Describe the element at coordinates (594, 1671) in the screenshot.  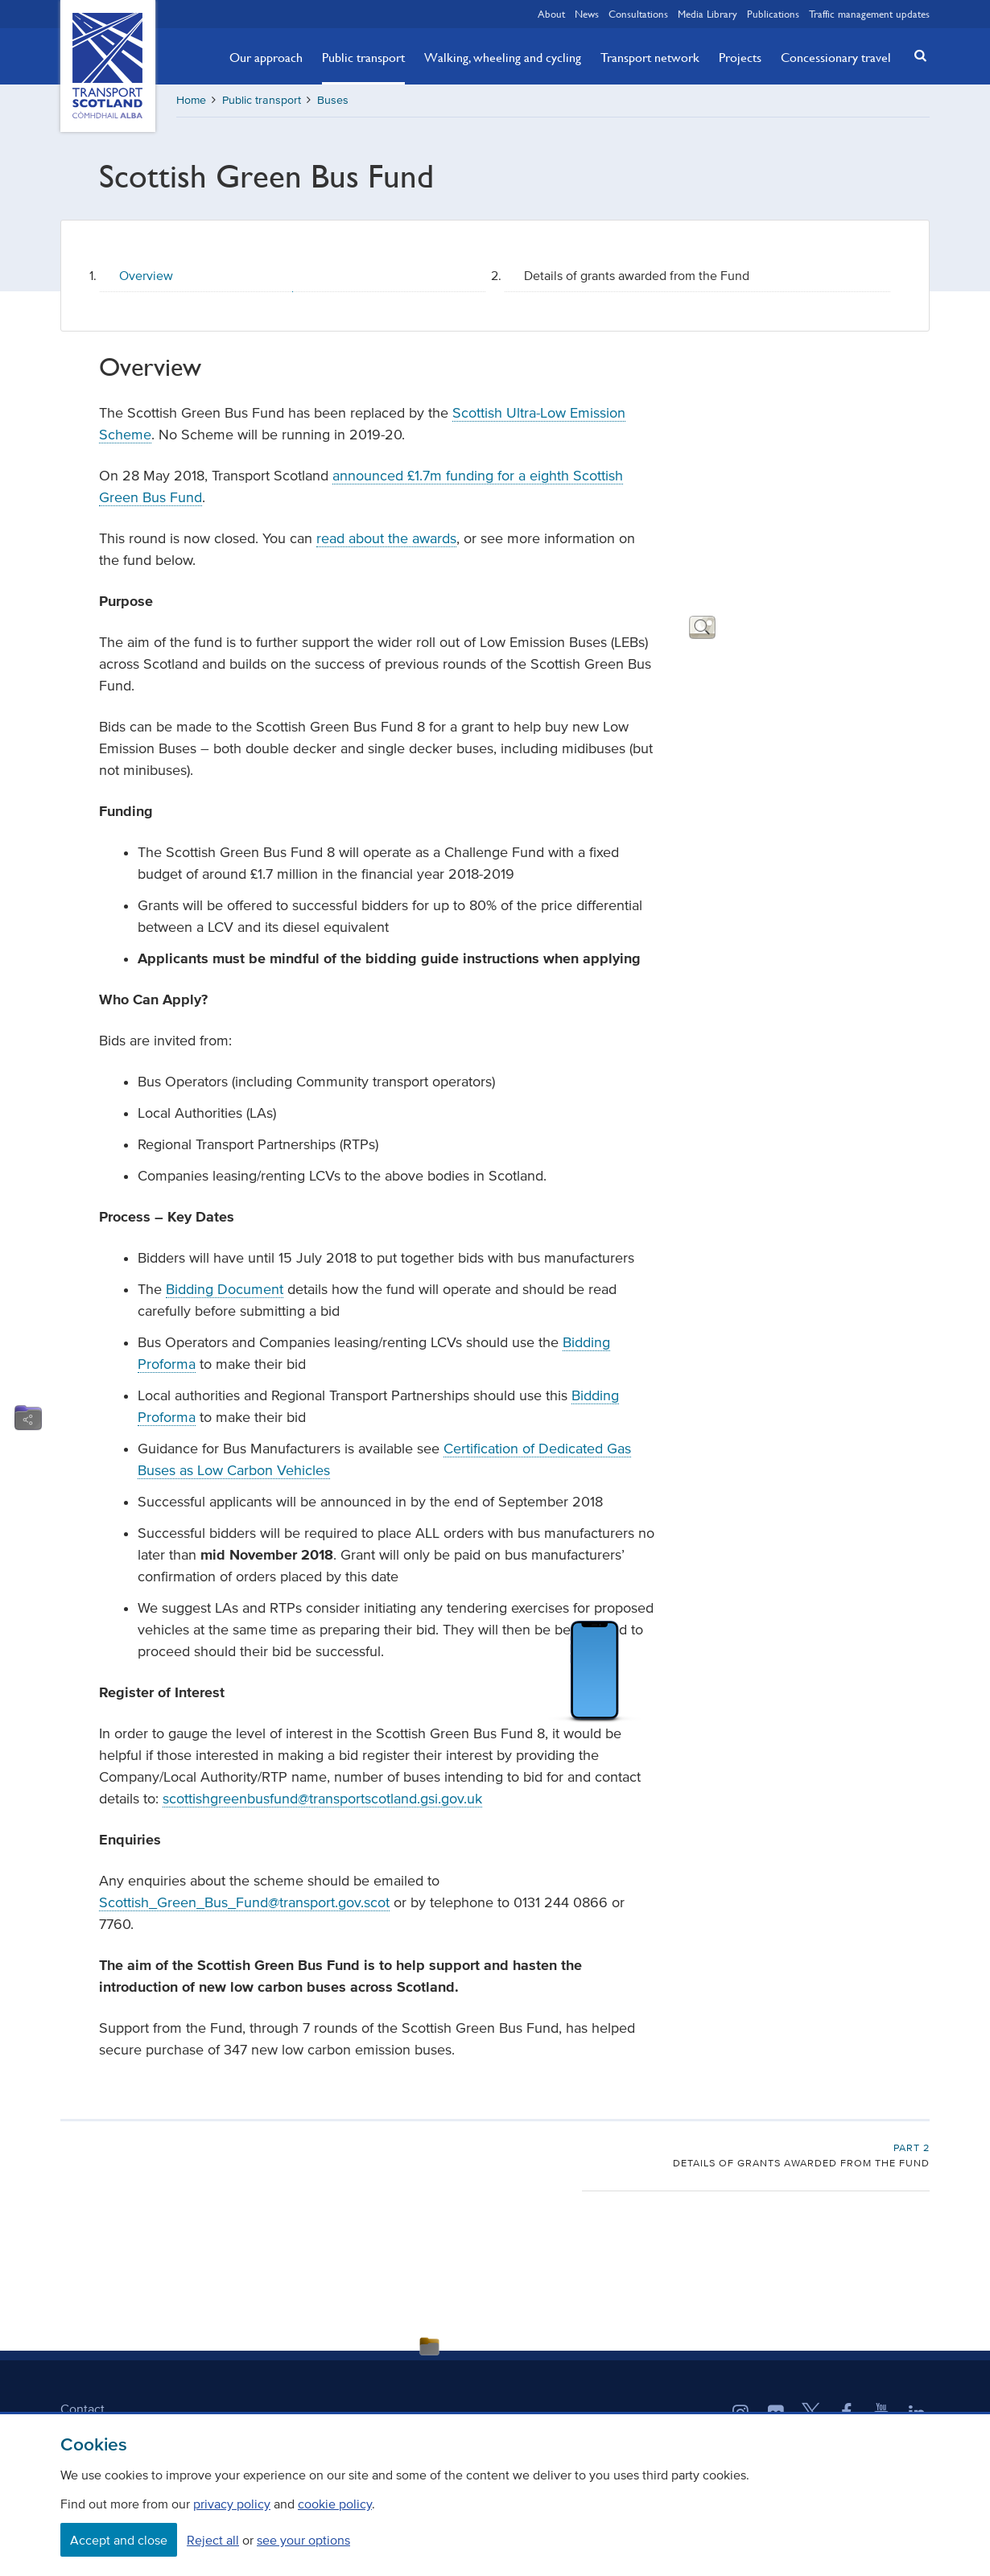
I see `iPhone 12 mini device icon` at that location.